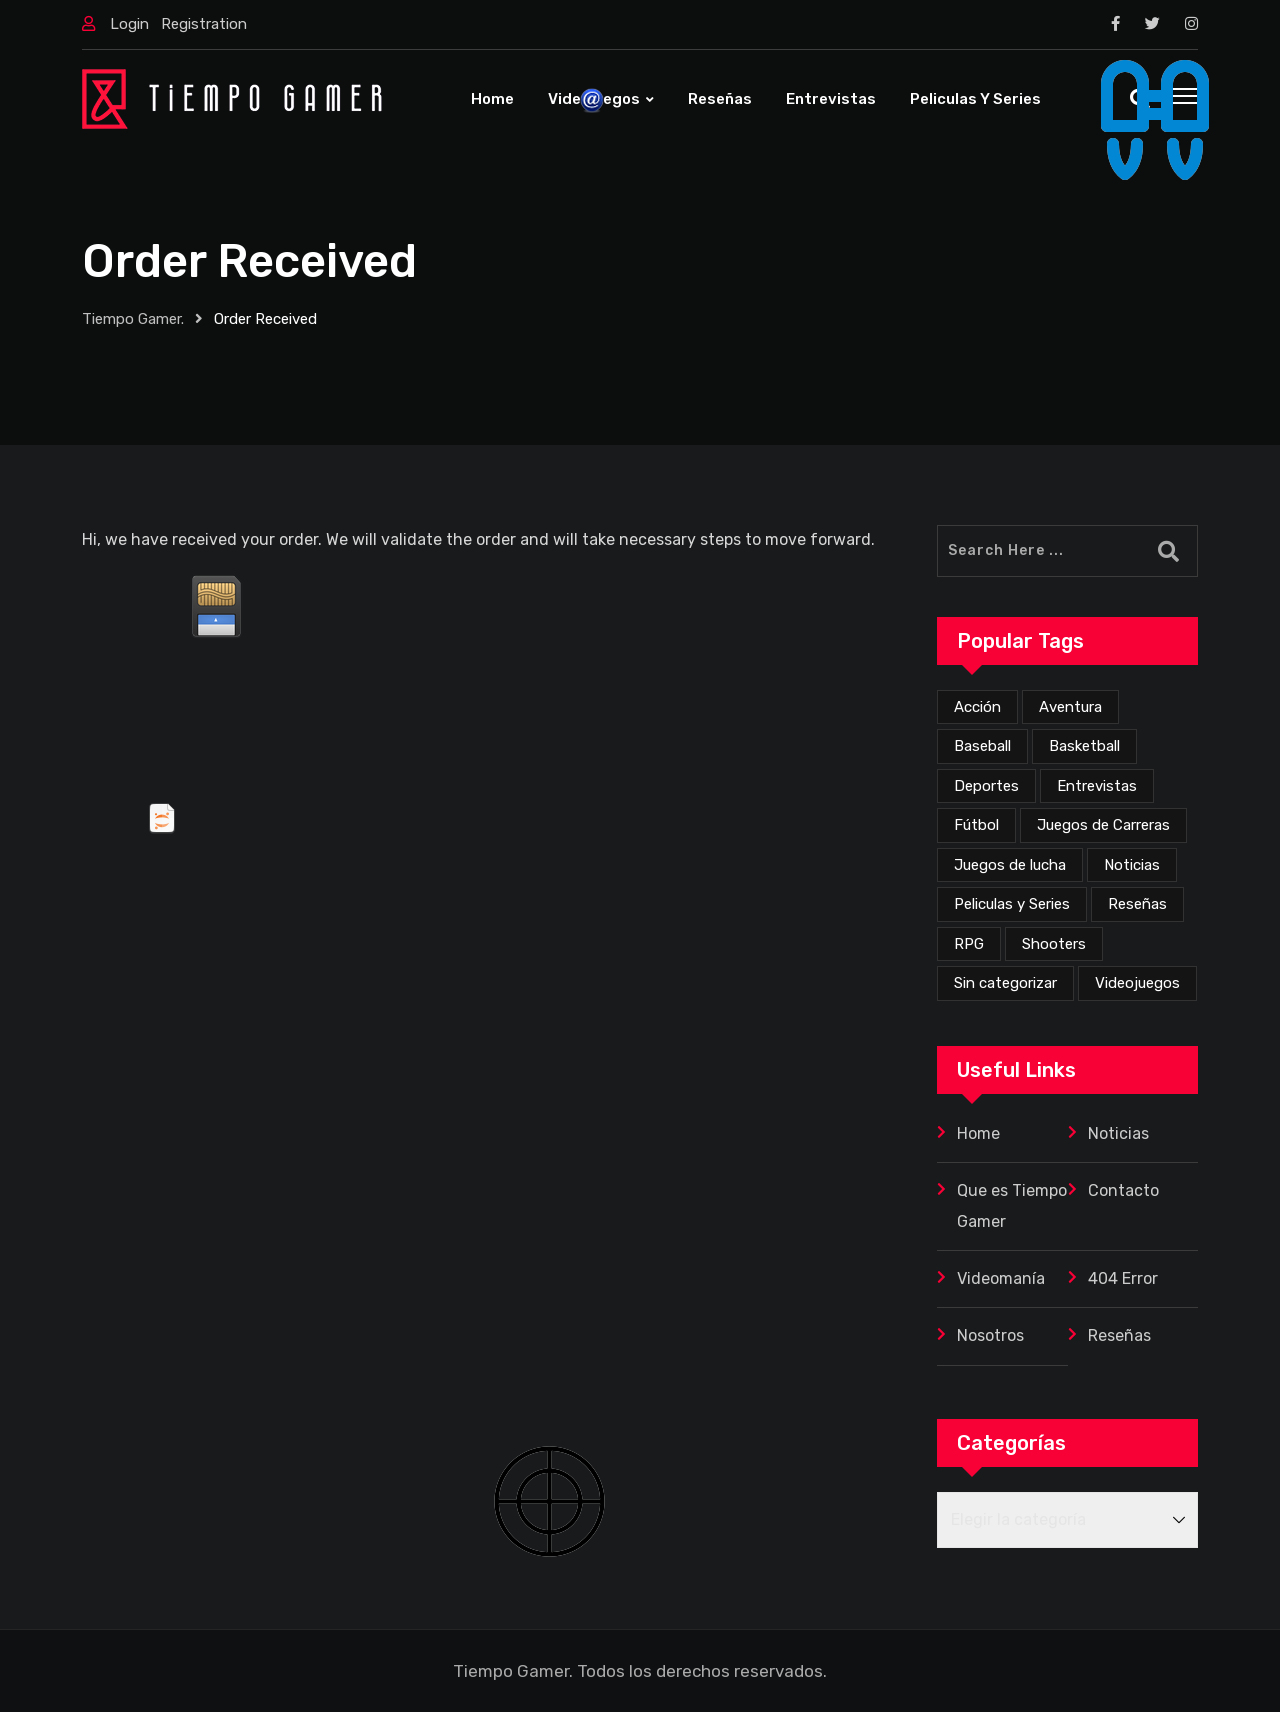 The height and width of the screenshot is (1712, 1280). Describe the element at coordinates (162, 818) in the screenshot. I see `open a jupyter notebook file` at that location.